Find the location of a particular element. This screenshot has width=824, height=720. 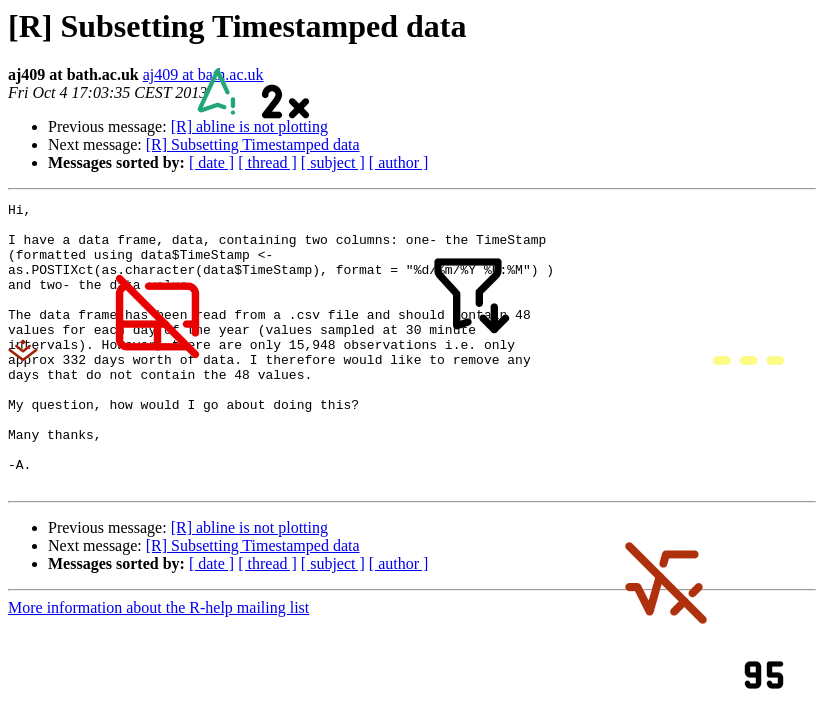

disable math mode or calculations is located at coordinates (666, 583).